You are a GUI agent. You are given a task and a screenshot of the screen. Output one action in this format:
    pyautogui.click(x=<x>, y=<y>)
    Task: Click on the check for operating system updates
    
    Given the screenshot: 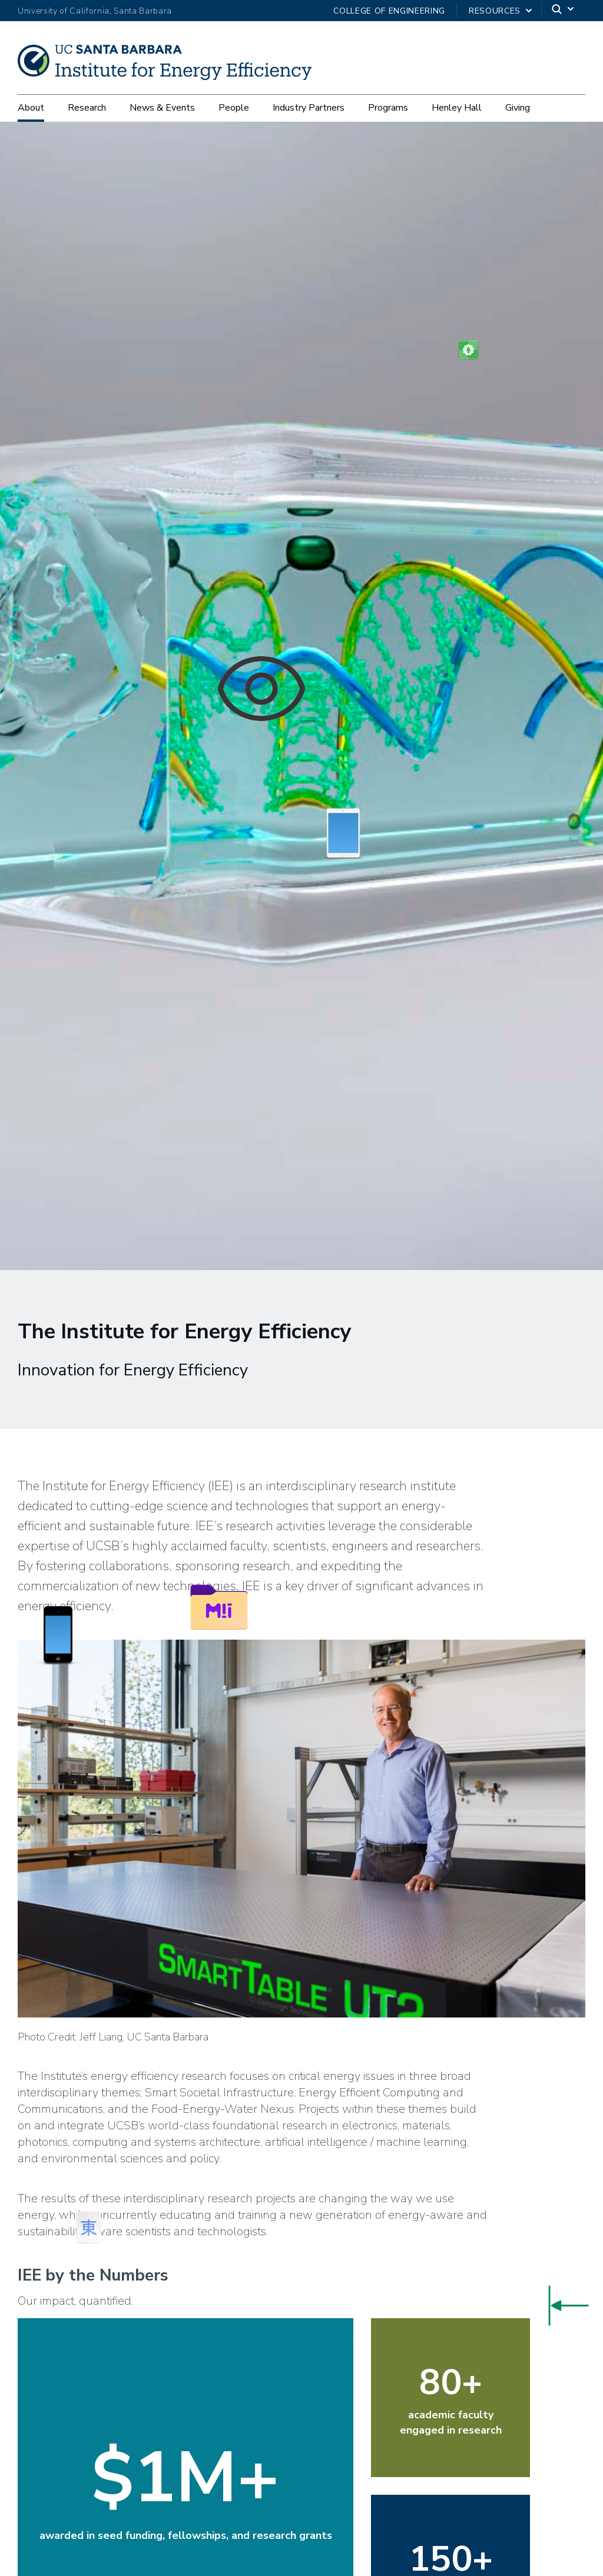 What is the action you would take?
    pyautogui.click(x=468, y=350)
    